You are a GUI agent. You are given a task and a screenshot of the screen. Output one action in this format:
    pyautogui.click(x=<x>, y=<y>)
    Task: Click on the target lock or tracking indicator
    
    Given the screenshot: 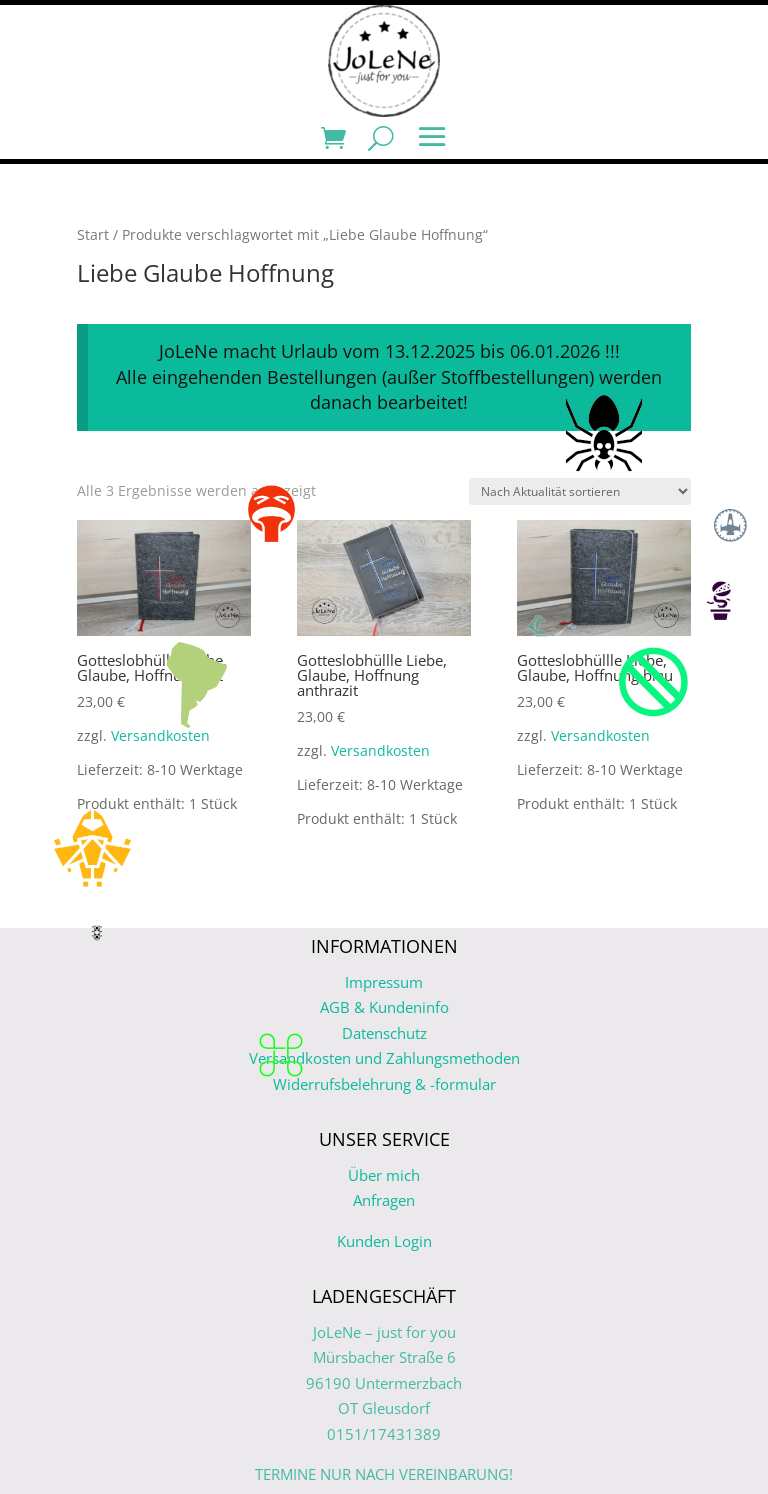 What is the action you would take?
    pyautogui.click(x=730, y=525)
    